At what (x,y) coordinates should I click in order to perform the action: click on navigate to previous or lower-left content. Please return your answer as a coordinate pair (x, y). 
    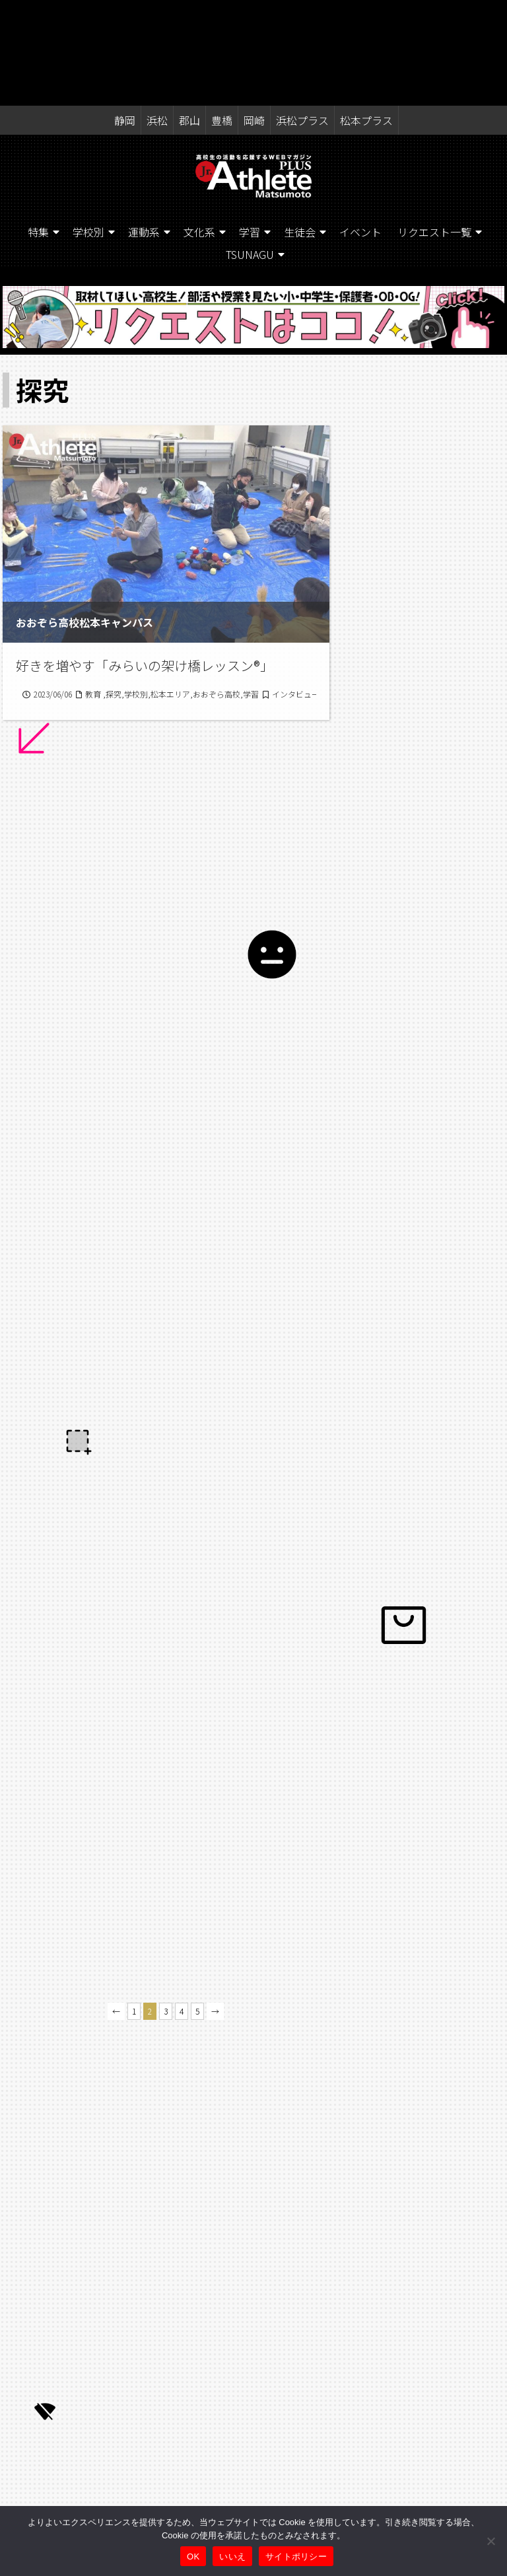
    Looking at the image, I should click on (34, 738).